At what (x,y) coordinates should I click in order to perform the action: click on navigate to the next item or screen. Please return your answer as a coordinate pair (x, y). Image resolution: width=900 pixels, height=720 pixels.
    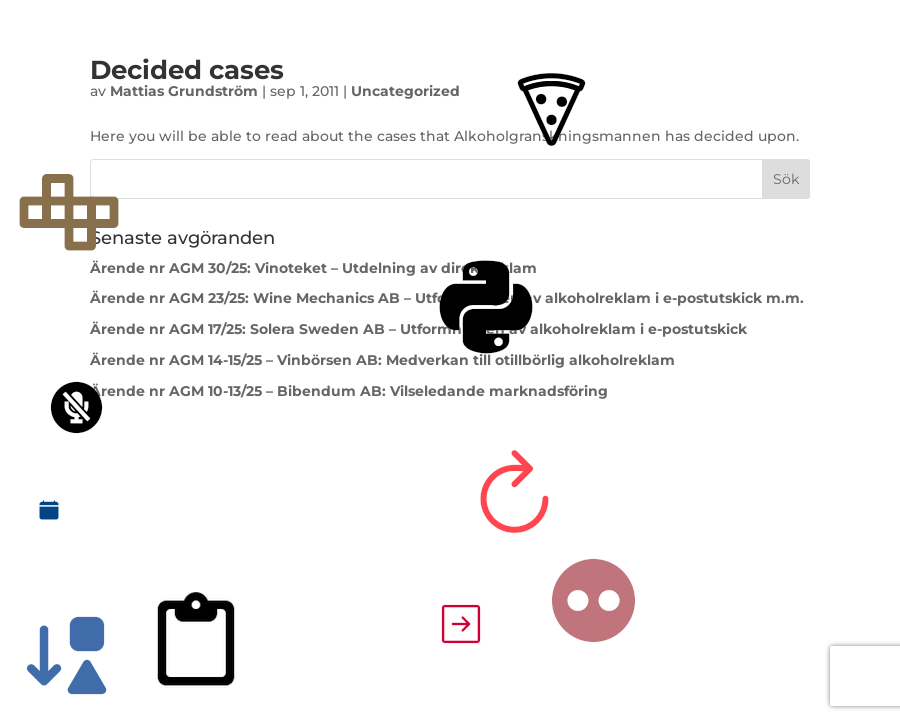
    Looking at the image, I should click on (461, 624).